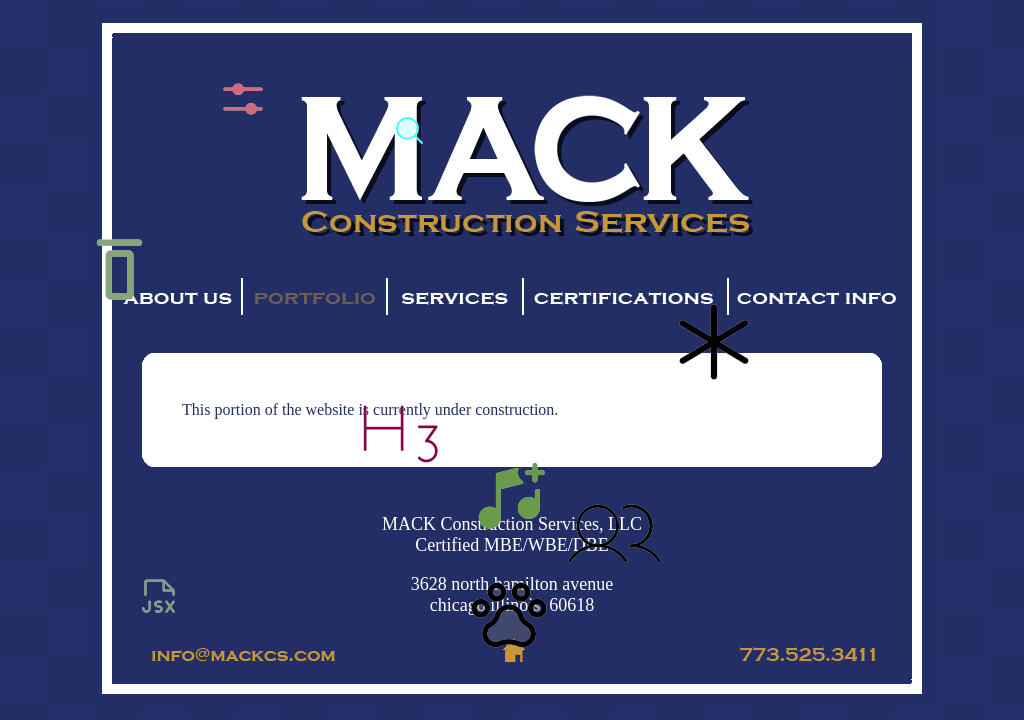 The height and width of the screenshot is (720, 1024). I want to click on add a new song to your library, so click(513, 497).